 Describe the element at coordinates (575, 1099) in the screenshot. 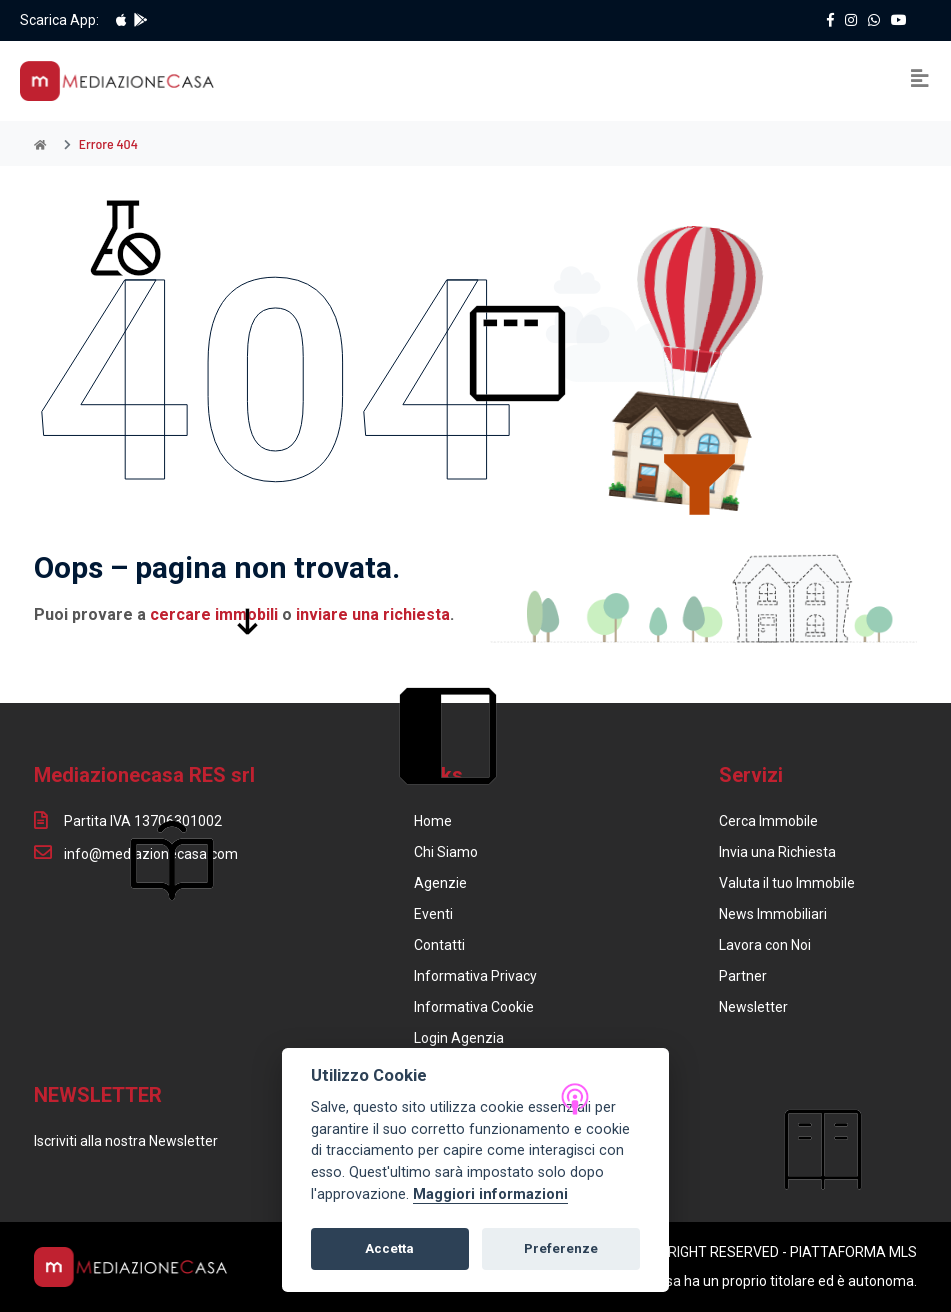

I see `start a live broadcast or stream` at that location.